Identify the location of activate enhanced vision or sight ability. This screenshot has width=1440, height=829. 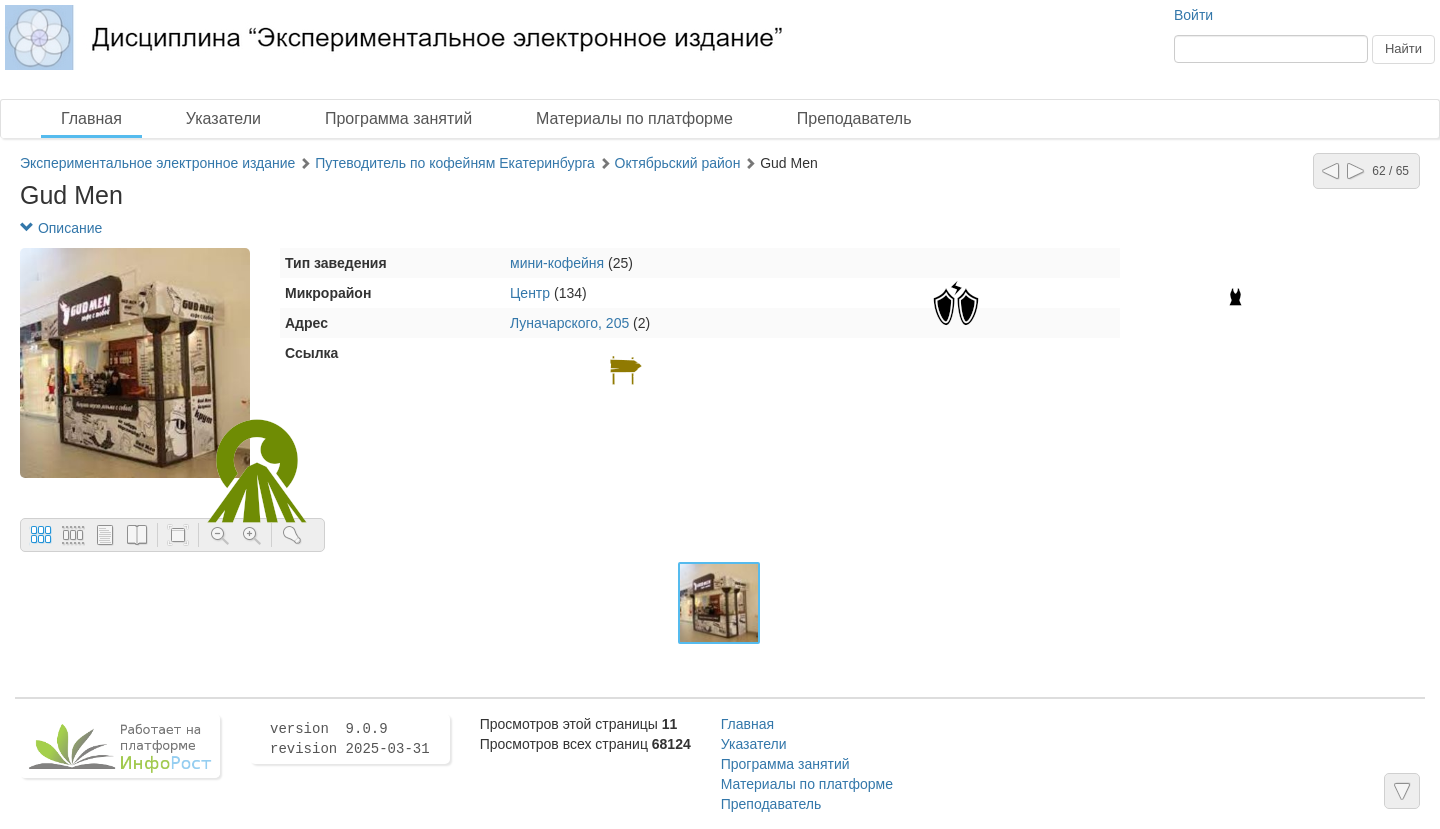
(257, 471).